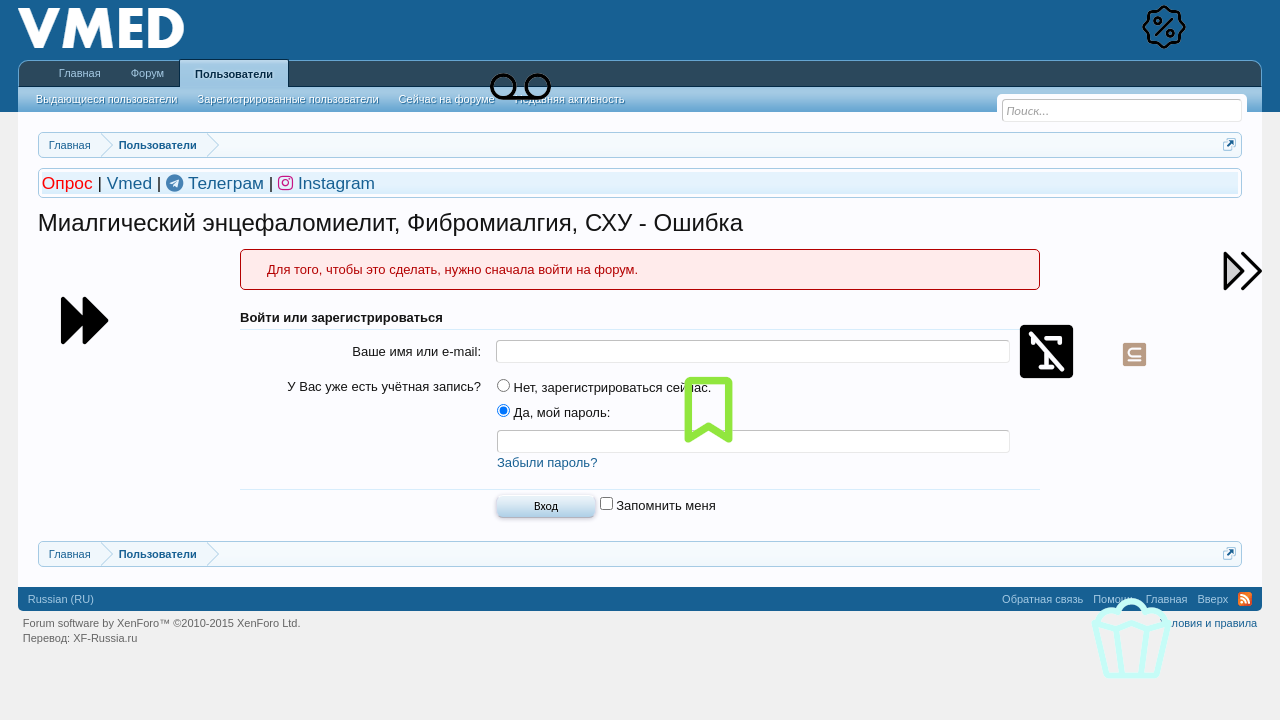  What do you see at coordinates (1131, 641) in the screenshot?
I see `access movies or entertainment section` at bounding box center [1131, 641].